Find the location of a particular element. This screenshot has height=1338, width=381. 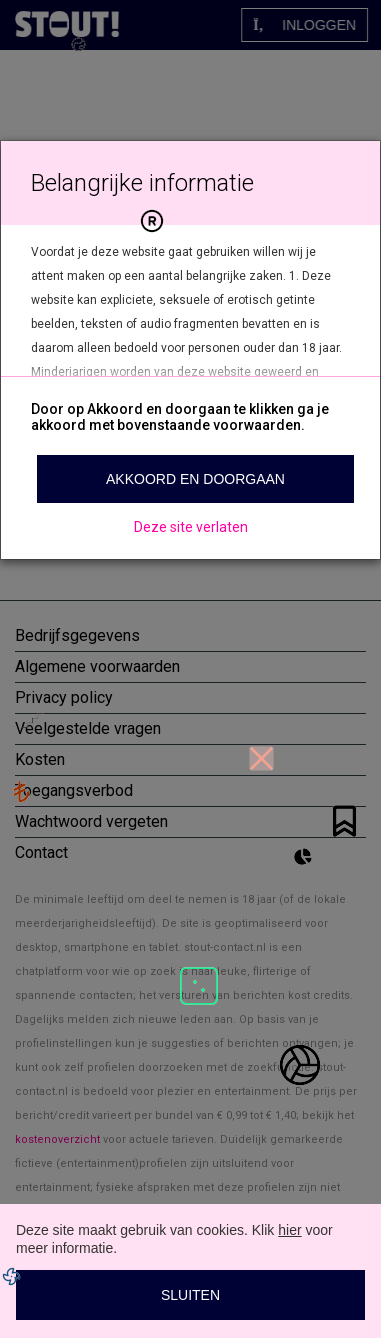

close the current window or dialog is located at coordinates (261, 758).